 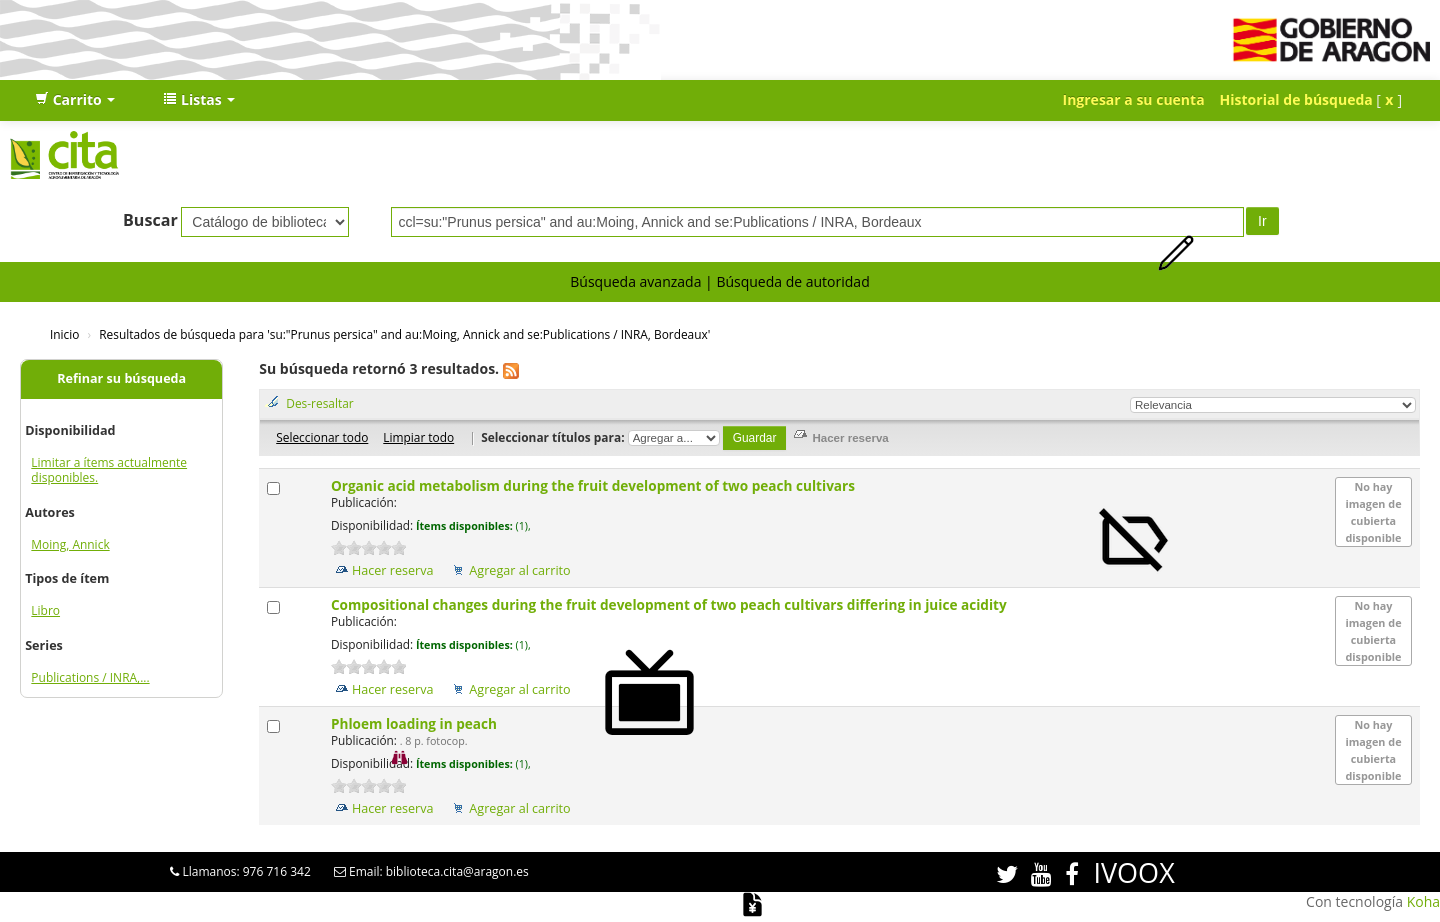 I want to click on view yen currency document, so click(x=752, y=904).